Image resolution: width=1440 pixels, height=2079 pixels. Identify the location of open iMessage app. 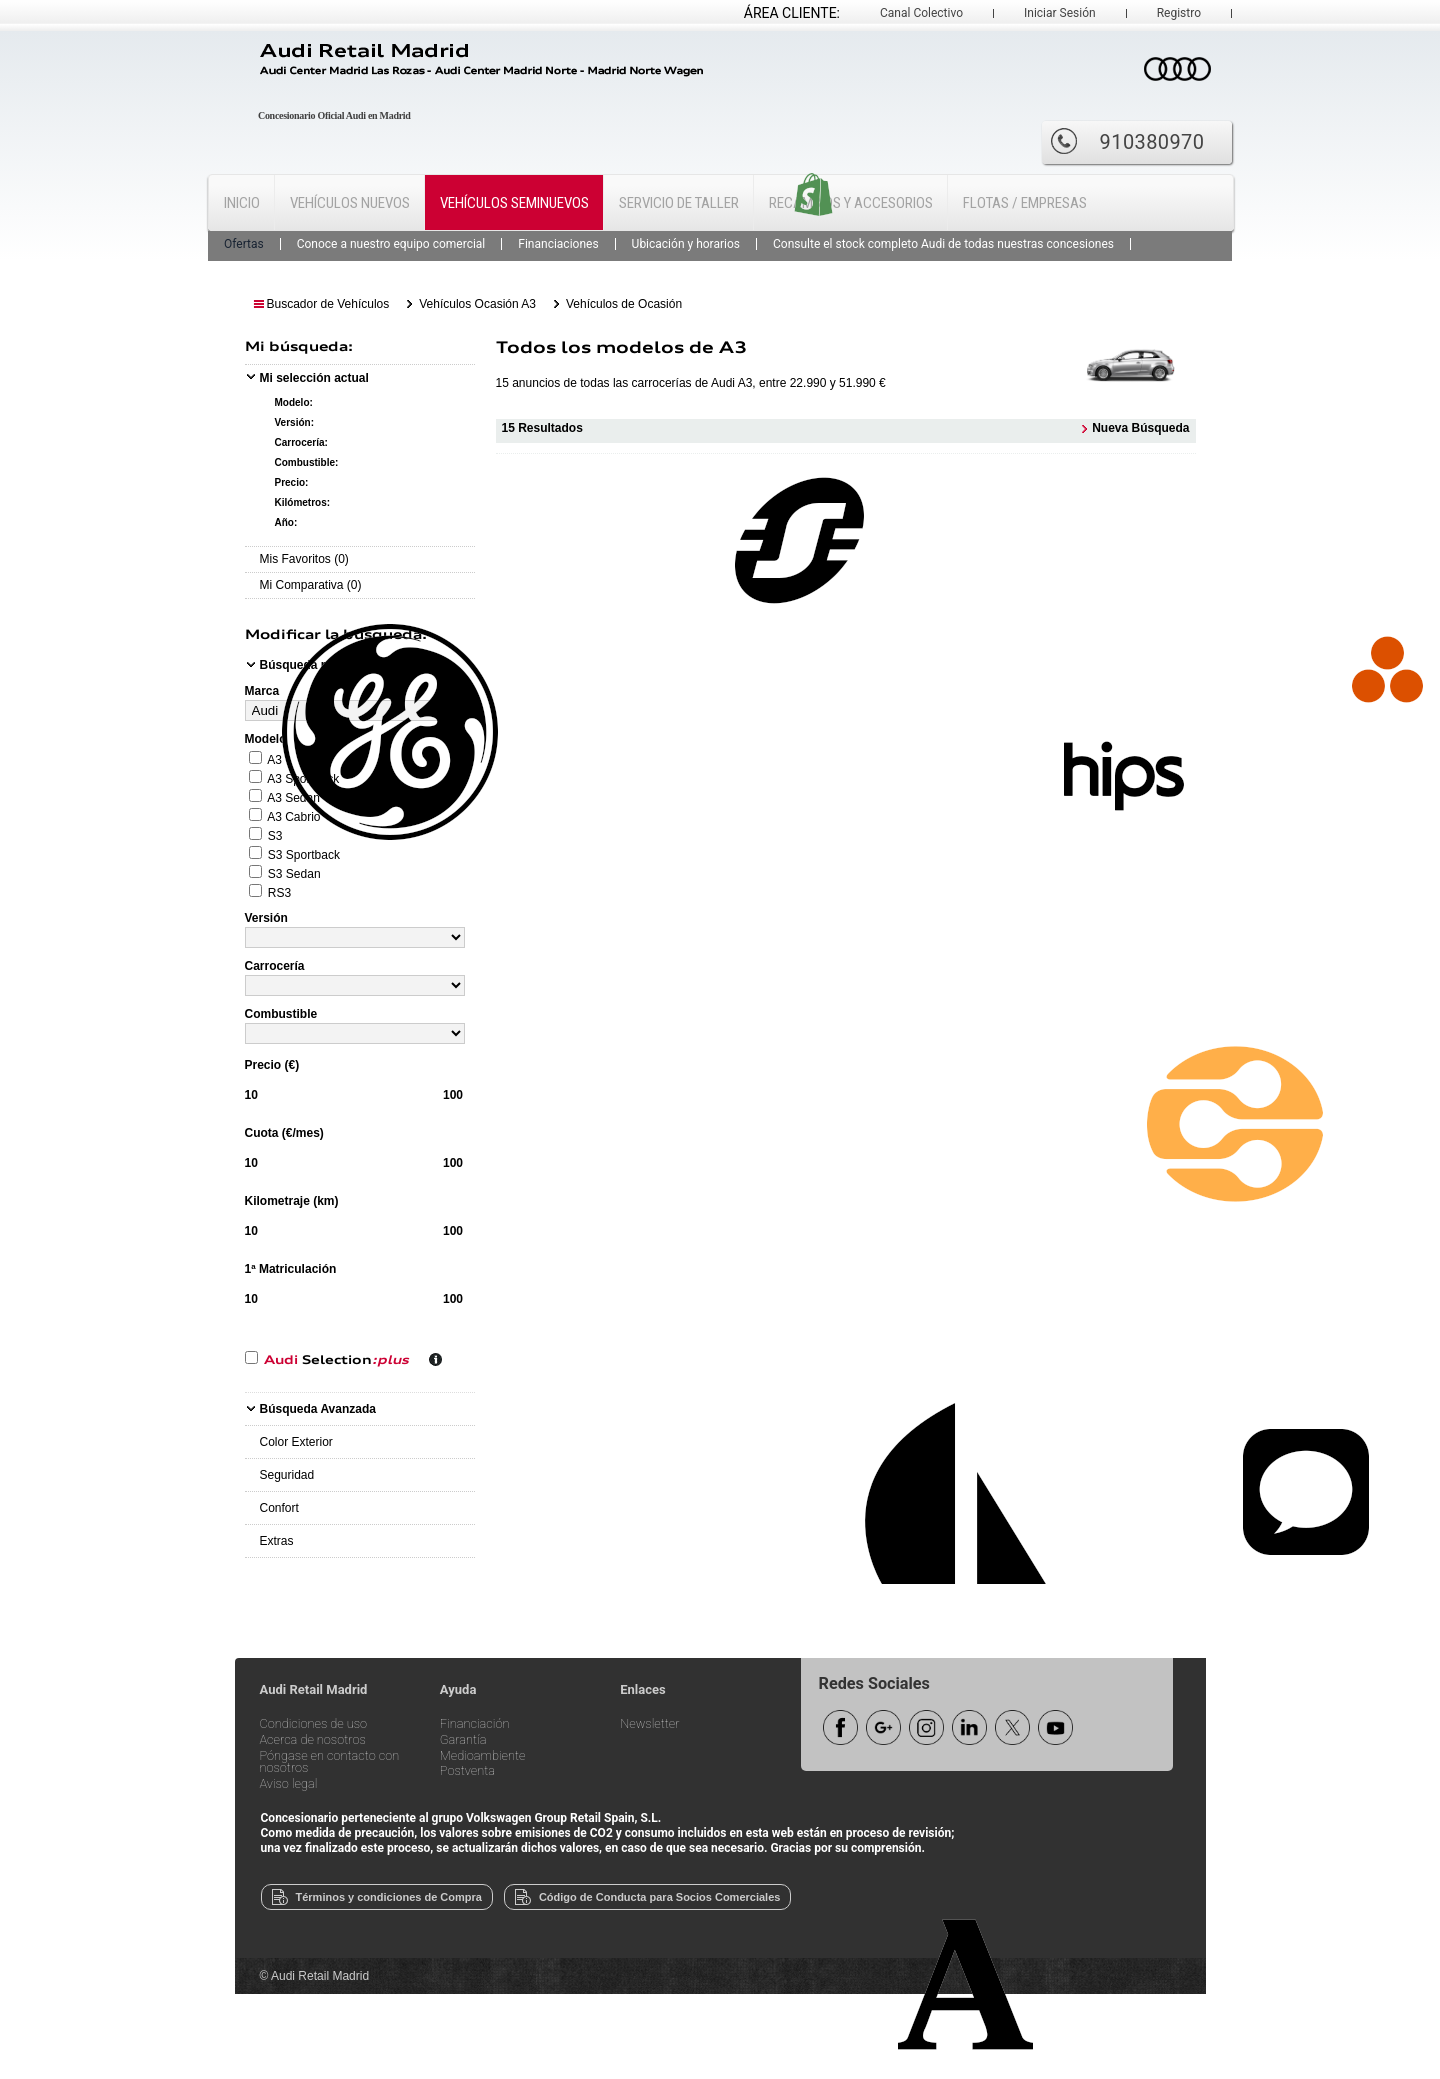
(1306, 1492).